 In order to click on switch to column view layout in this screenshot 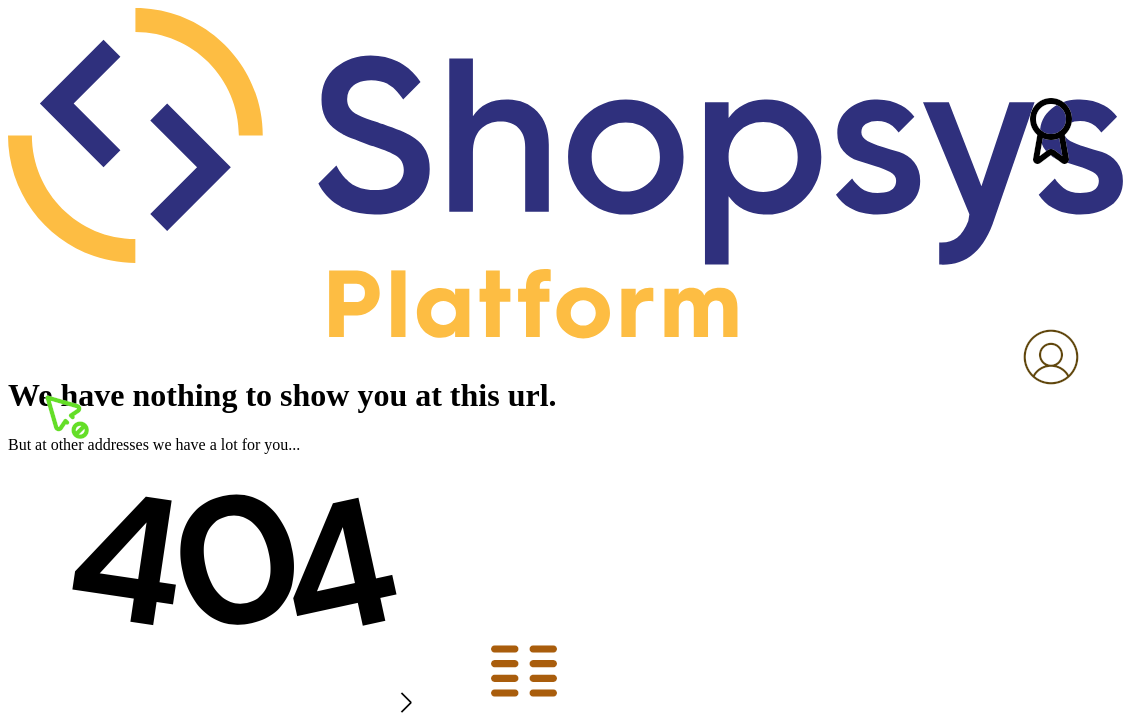, I will do `click(524, 671)`.